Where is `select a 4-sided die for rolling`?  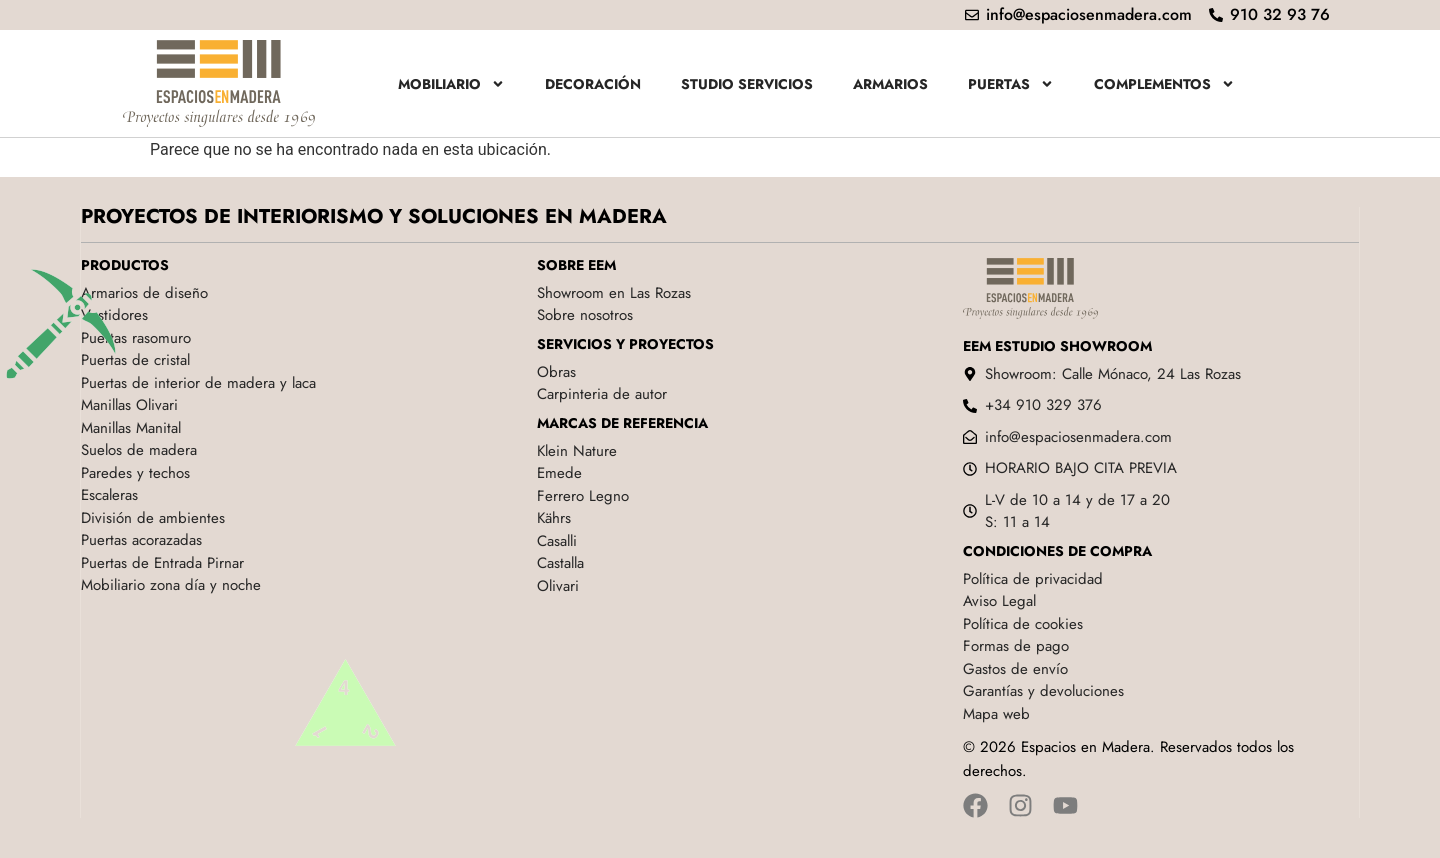 select a 4-sided die for rolling is located at coordinates (345, 702).